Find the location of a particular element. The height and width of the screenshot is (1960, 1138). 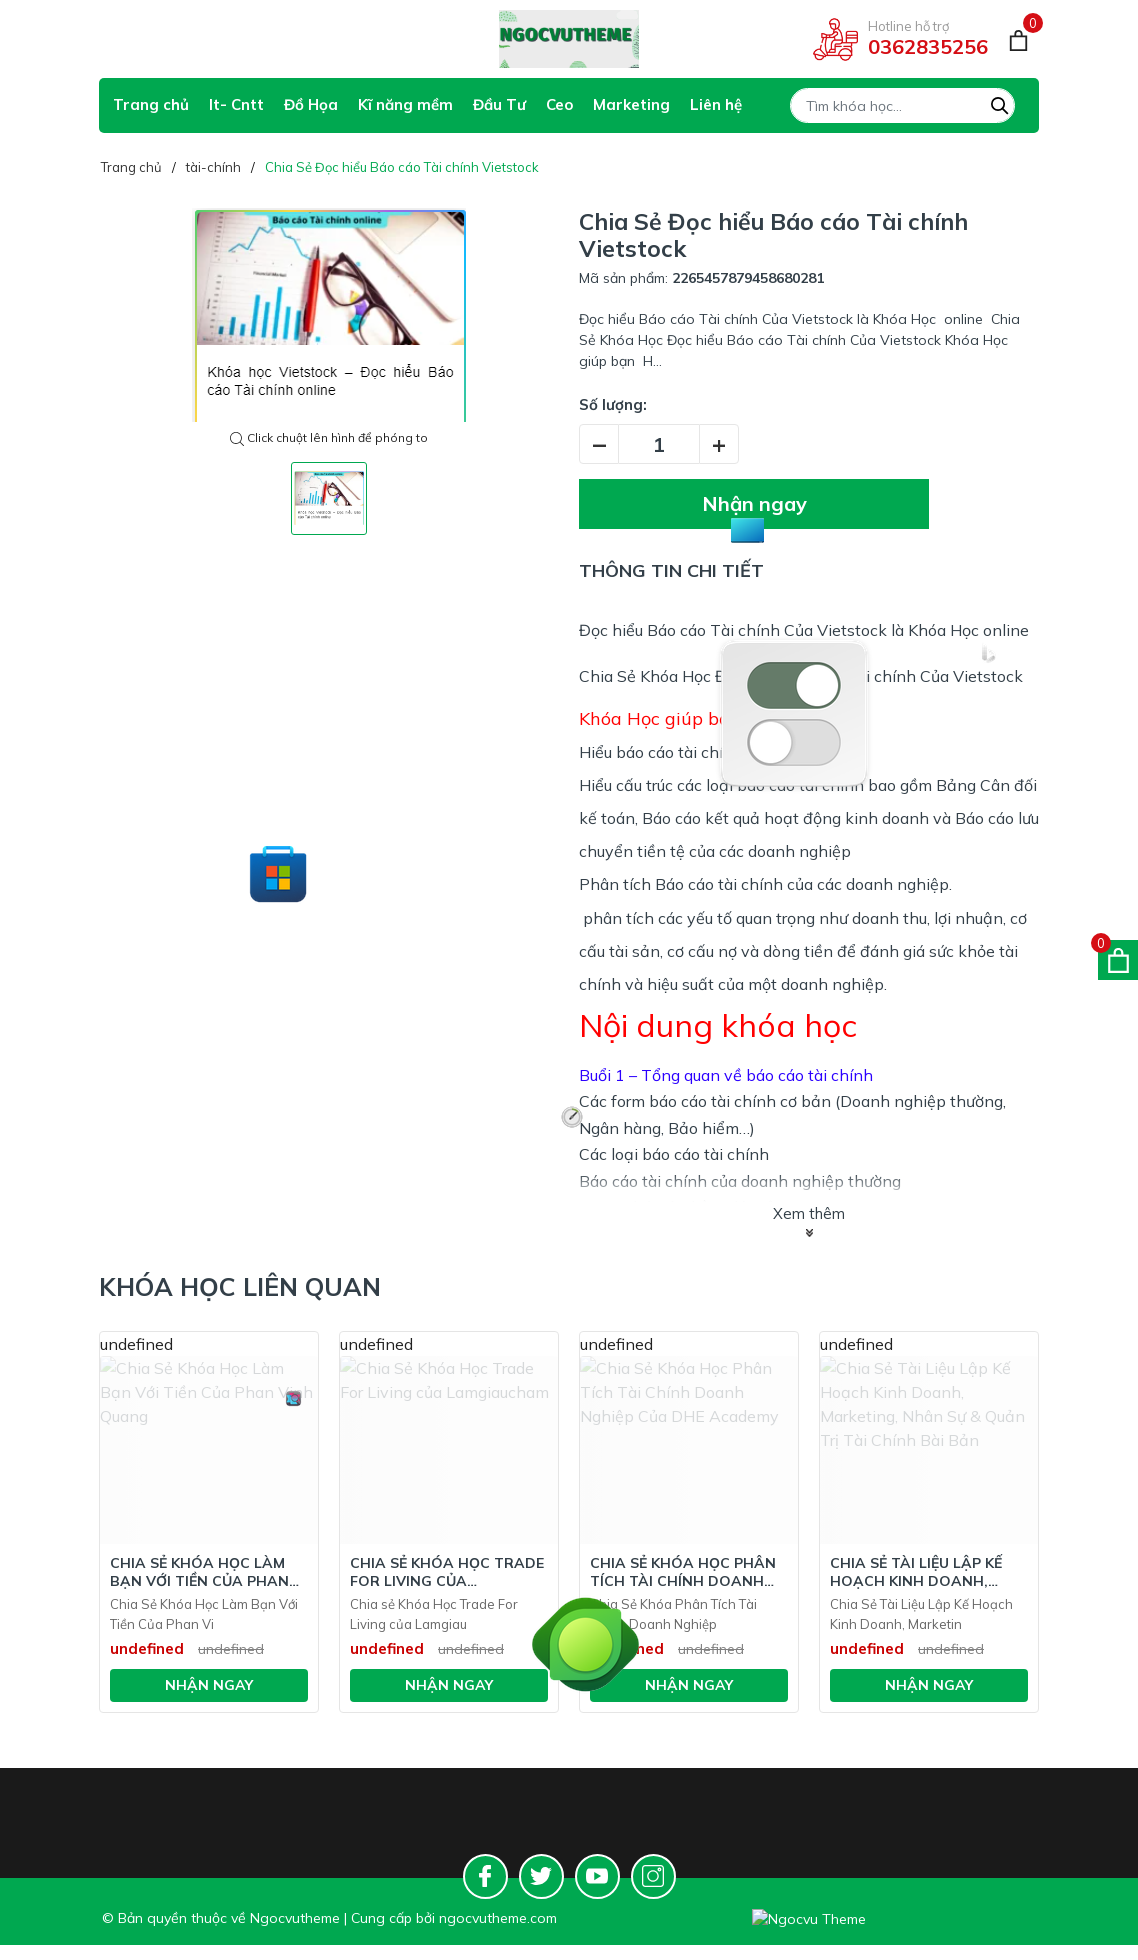

view desktop or return to home screen is located at coordinates (747, 530).